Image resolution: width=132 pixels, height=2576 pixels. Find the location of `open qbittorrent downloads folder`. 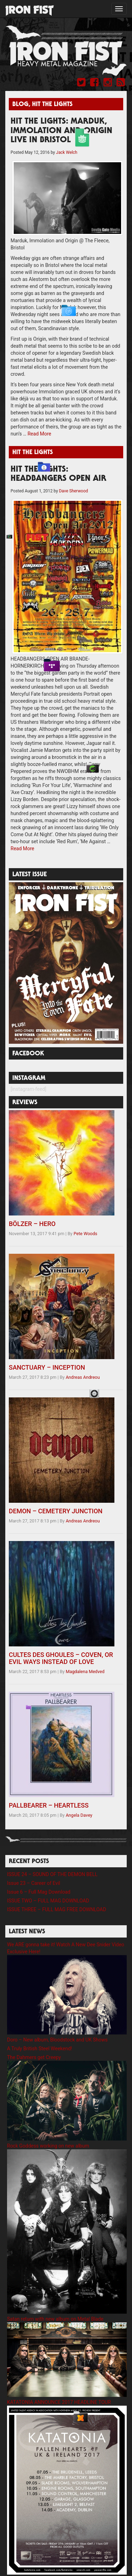

open qbittorrent downloads folder is located at coordinates (69, 311).